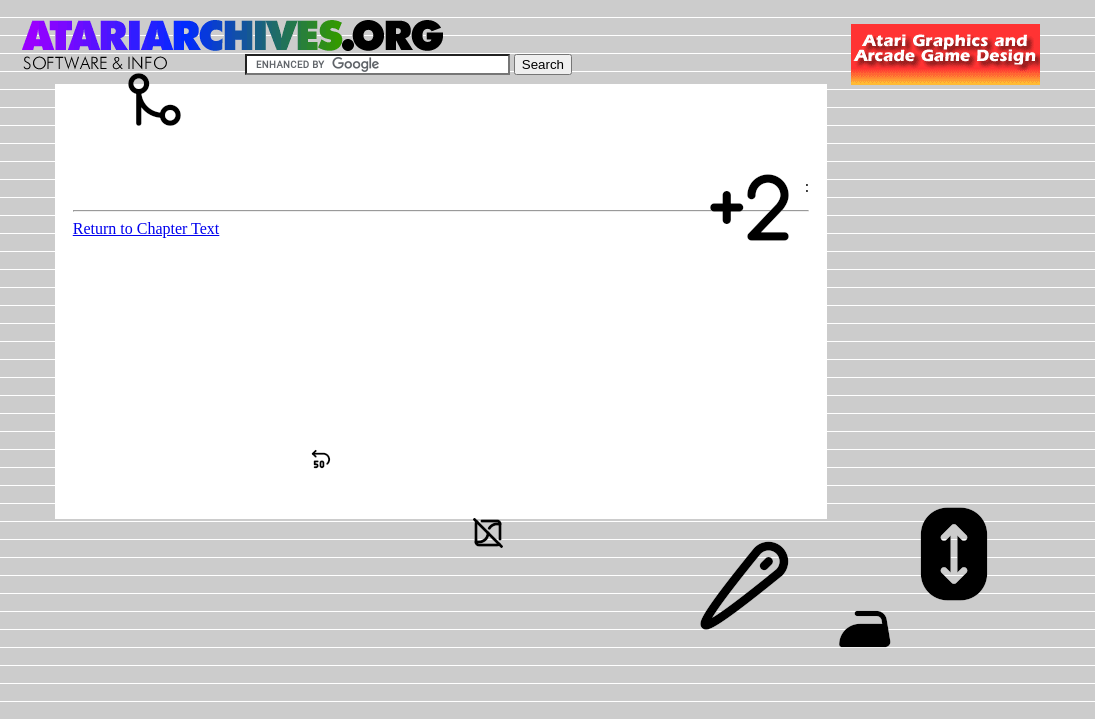 This screenshot has height=720, width=1095. What do you see at coordinates (865, 629) in the screenshot?
I see `ironing or garment care instructions` at bounding box center [865, 629].